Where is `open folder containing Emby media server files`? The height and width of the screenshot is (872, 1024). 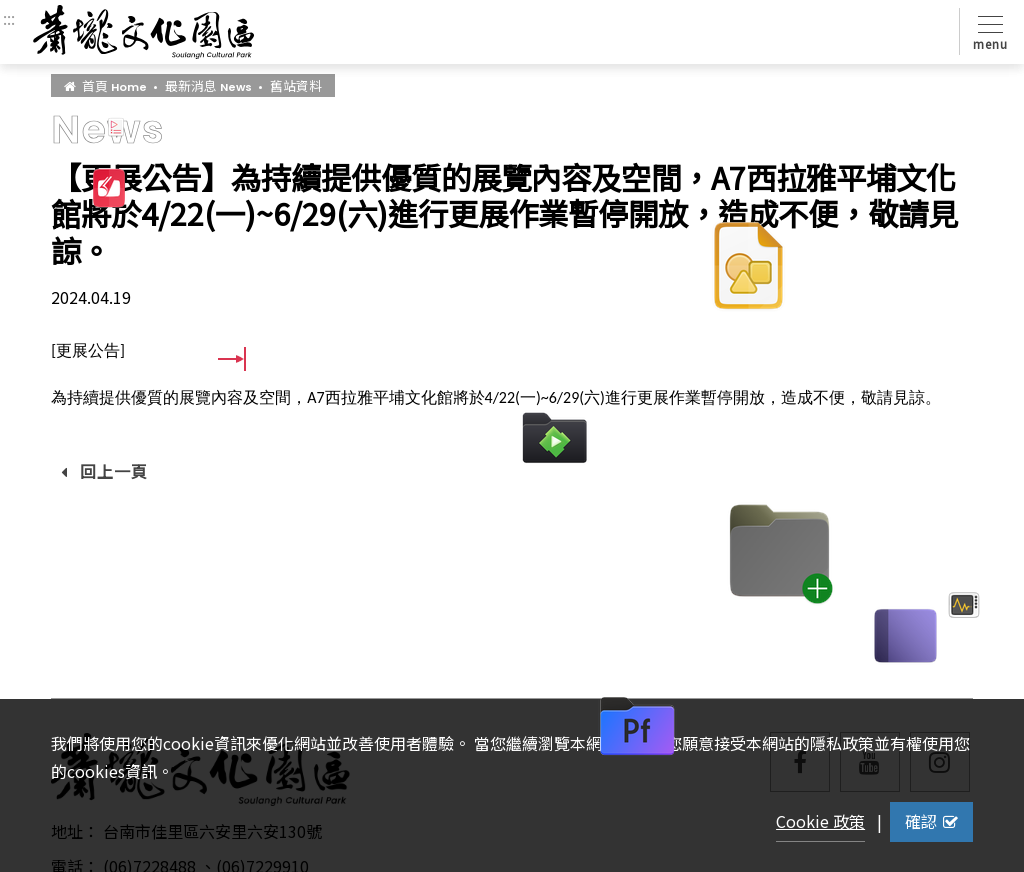 open folder containing Emby media server files is located at coordinates (554, 439).